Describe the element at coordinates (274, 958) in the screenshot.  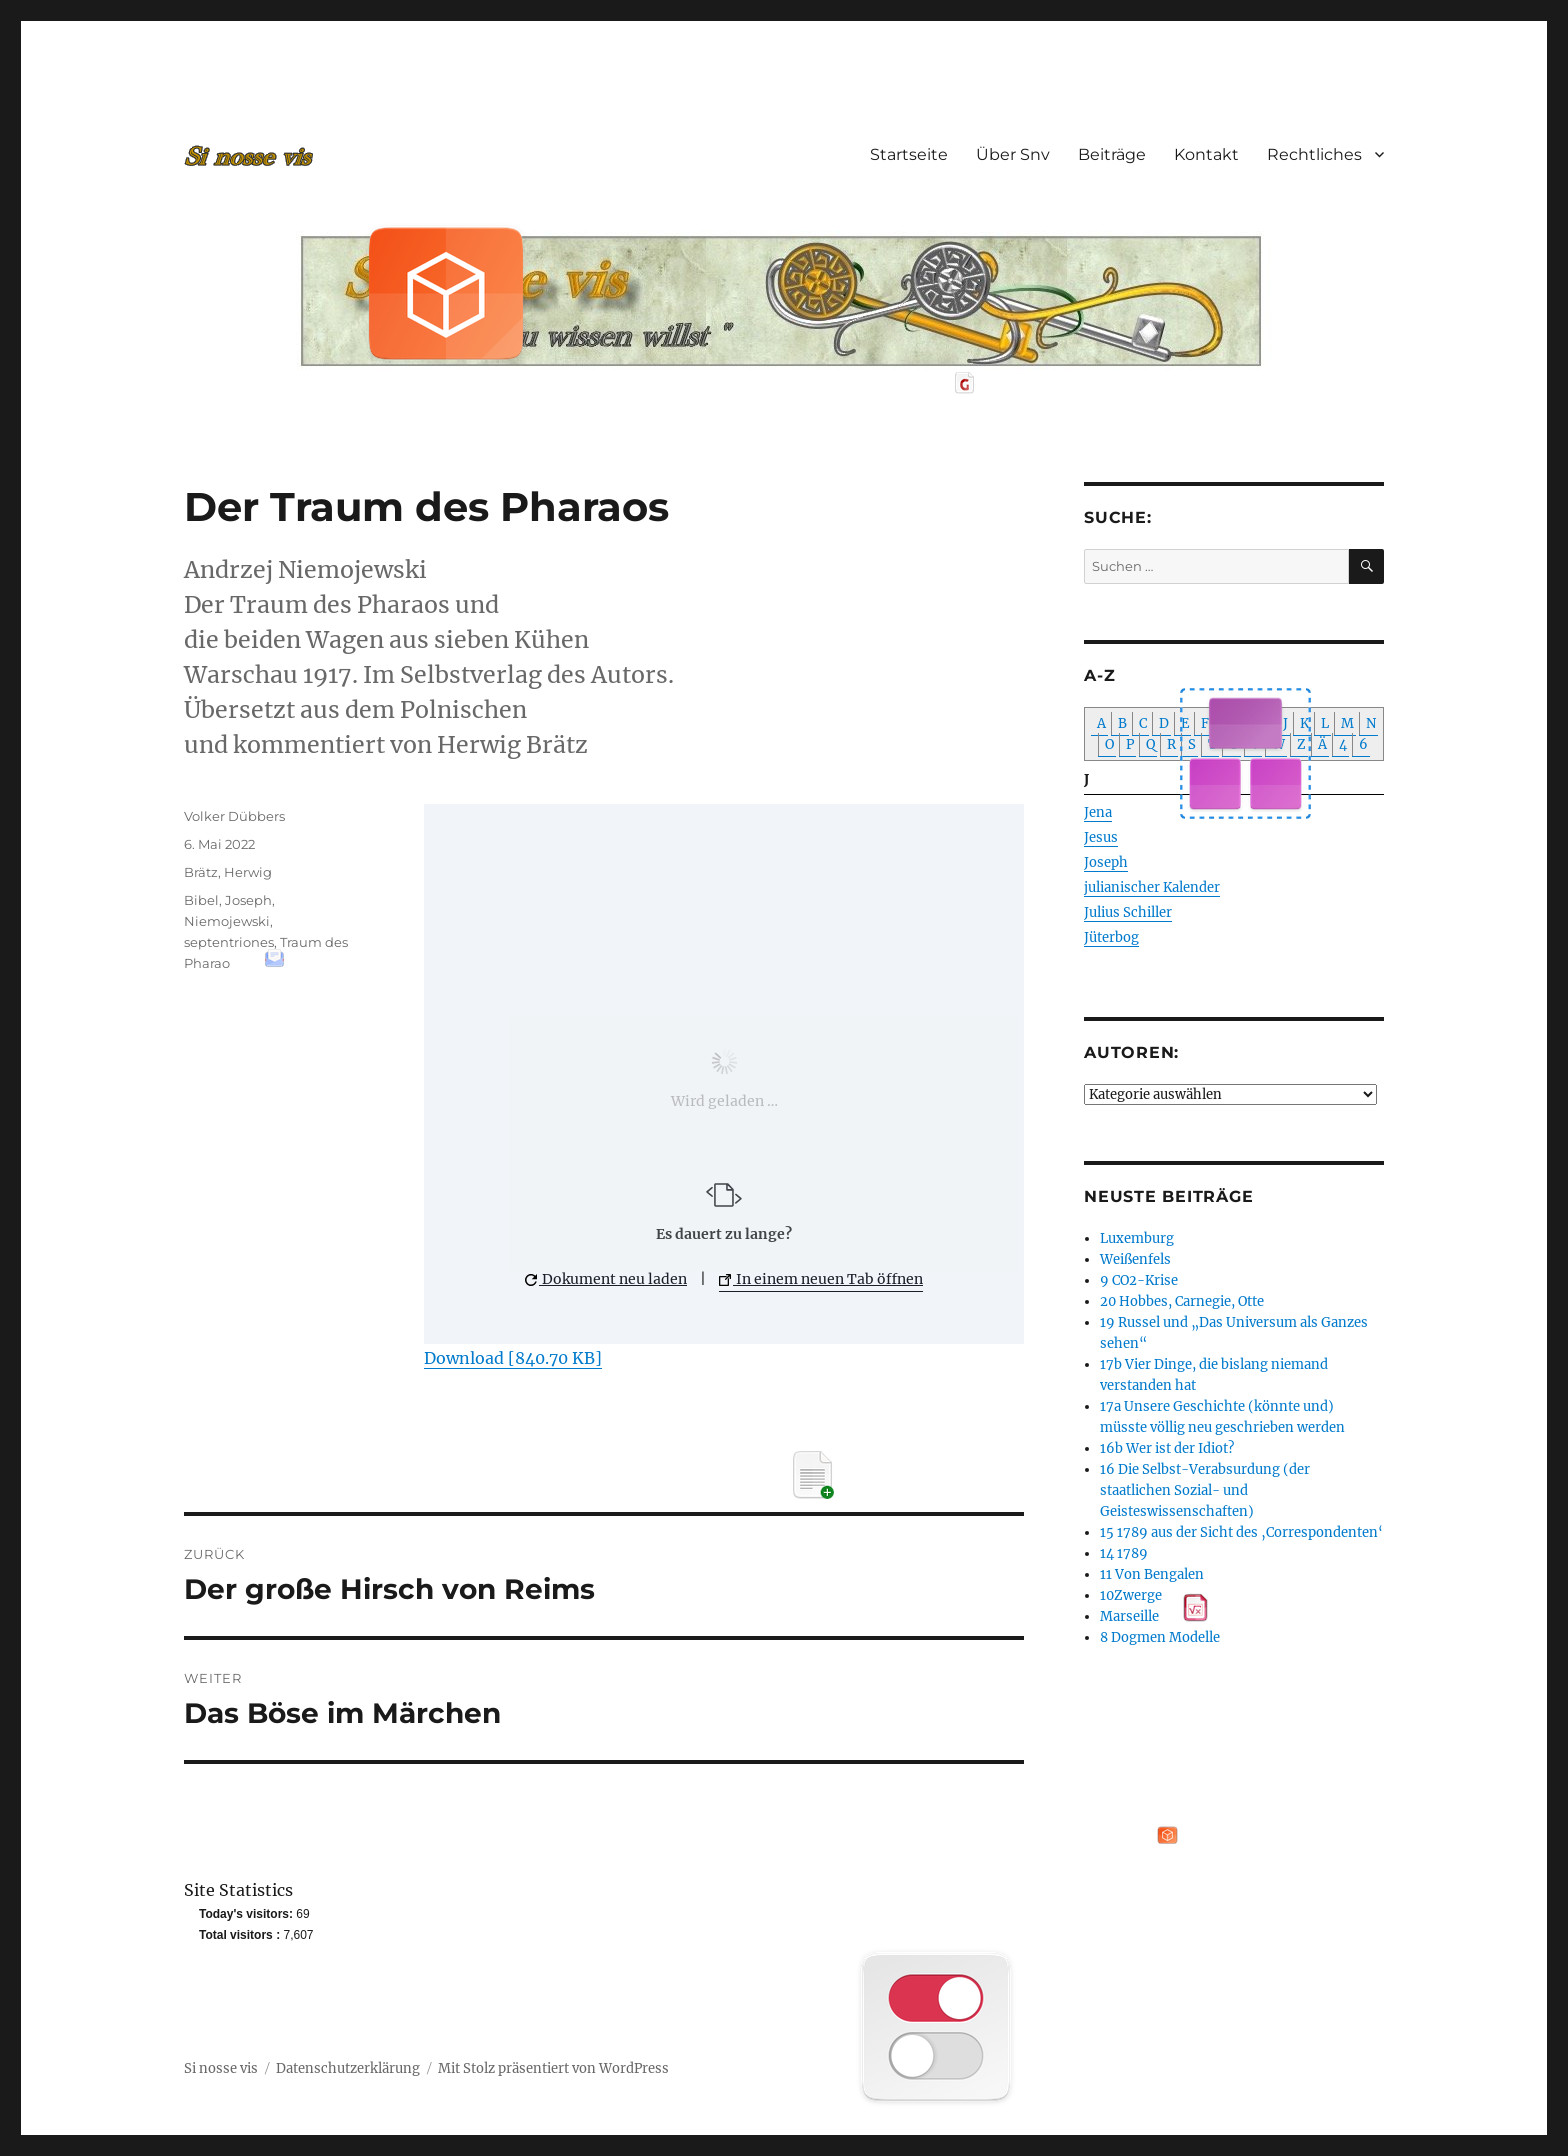
I see `indicates a message has been read` at that location.